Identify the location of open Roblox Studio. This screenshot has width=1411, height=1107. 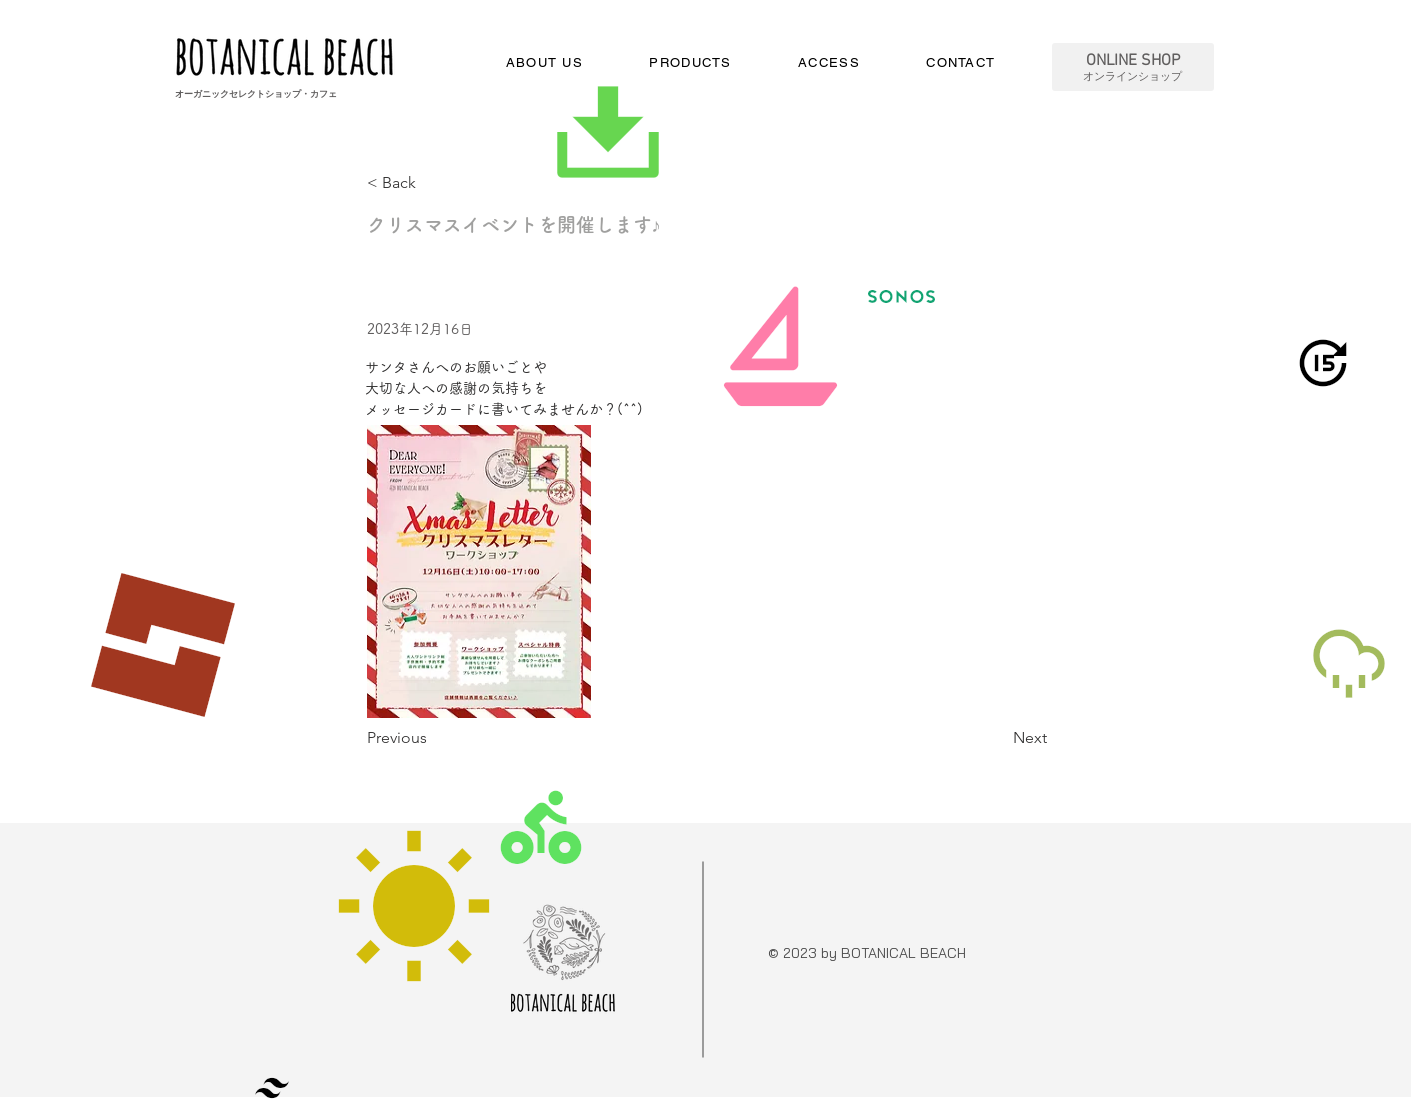
(163, 645).